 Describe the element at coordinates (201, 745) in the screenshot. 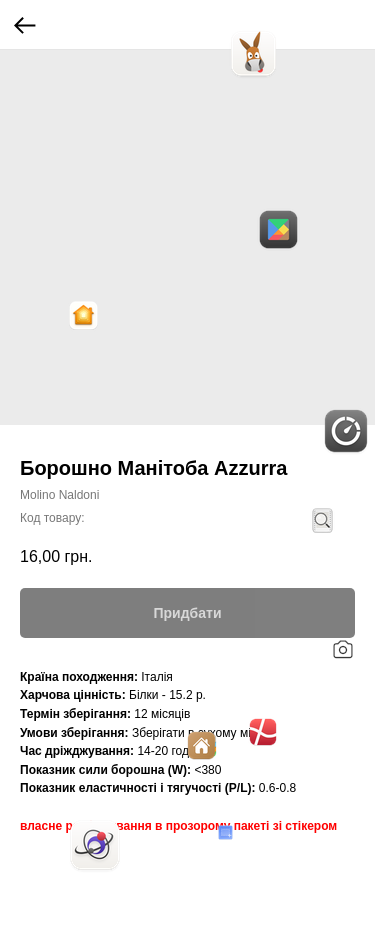

I see `open homebank personal finance app` at that location.